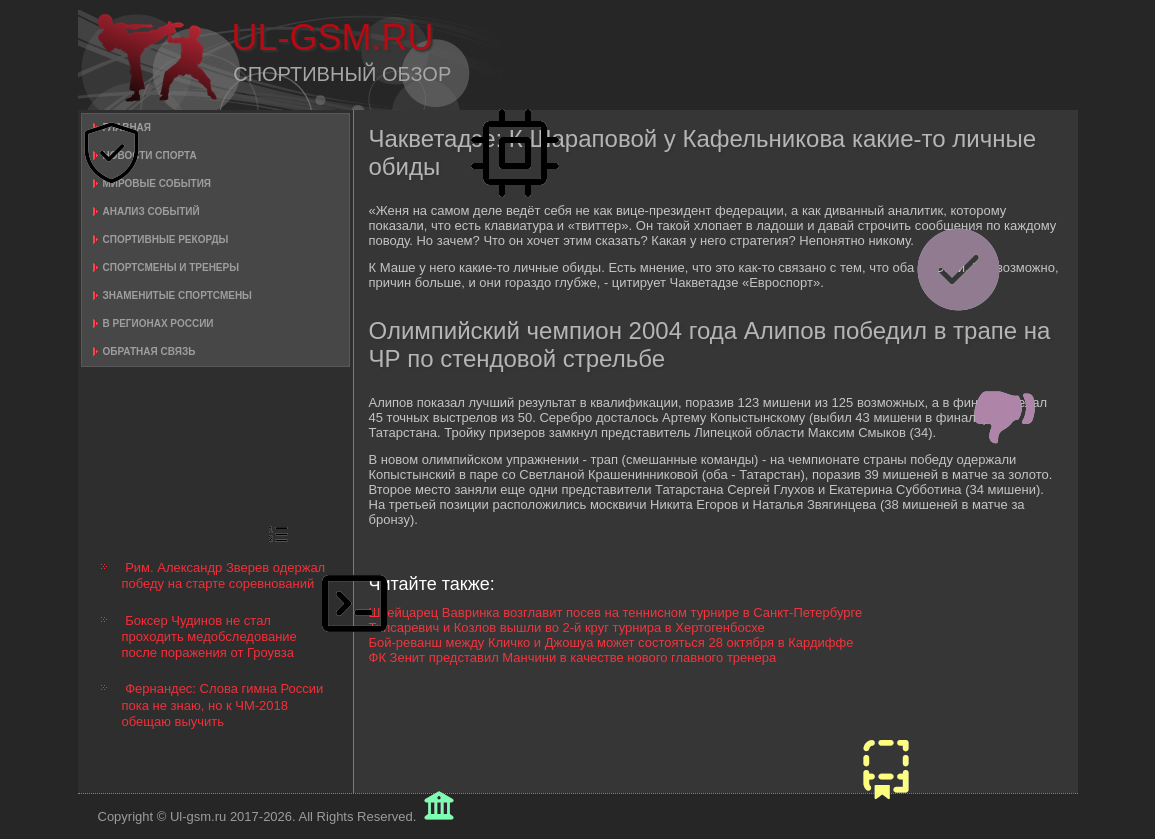 The image size is (1155, 839). Describe the element at coordinates (958, 269) in the screenshot. I see `indicates successful completion or confirmation` at that location.